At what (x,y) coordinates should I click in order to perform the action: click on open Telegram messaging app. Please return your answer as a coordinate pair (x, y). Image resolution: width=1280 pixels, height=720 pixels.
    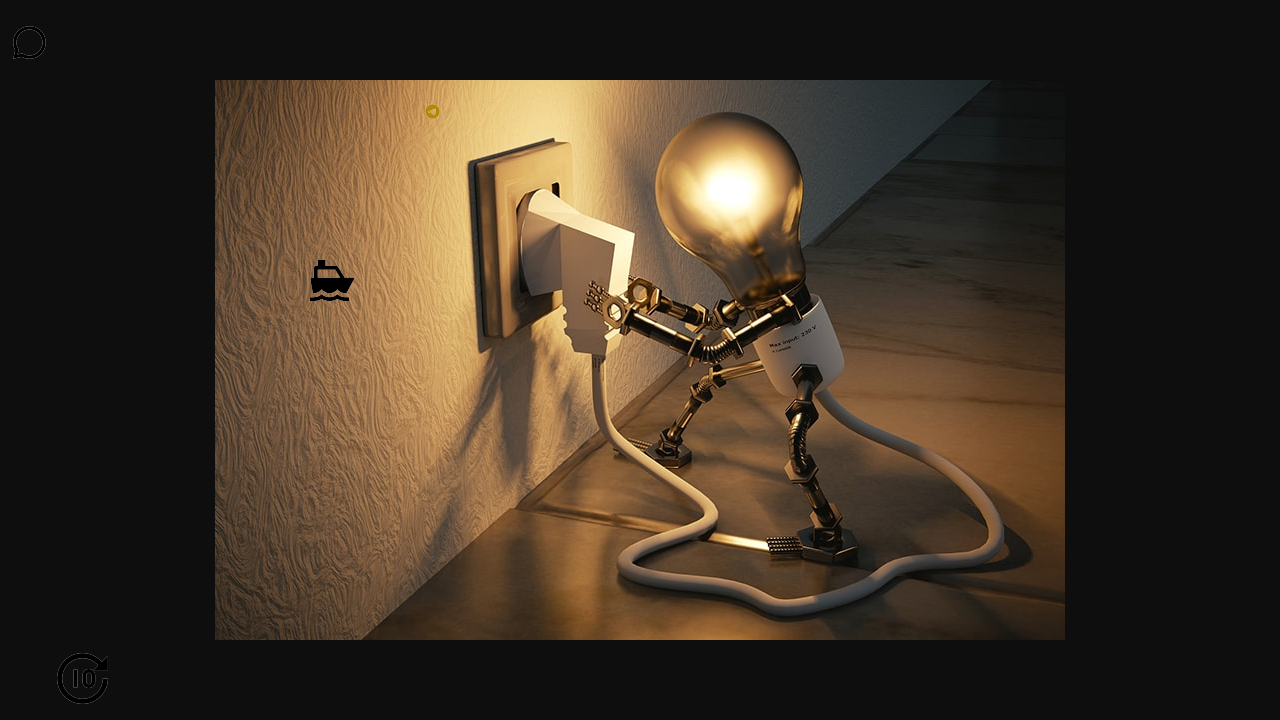
    Looking at the image, I should click on (432, 111).